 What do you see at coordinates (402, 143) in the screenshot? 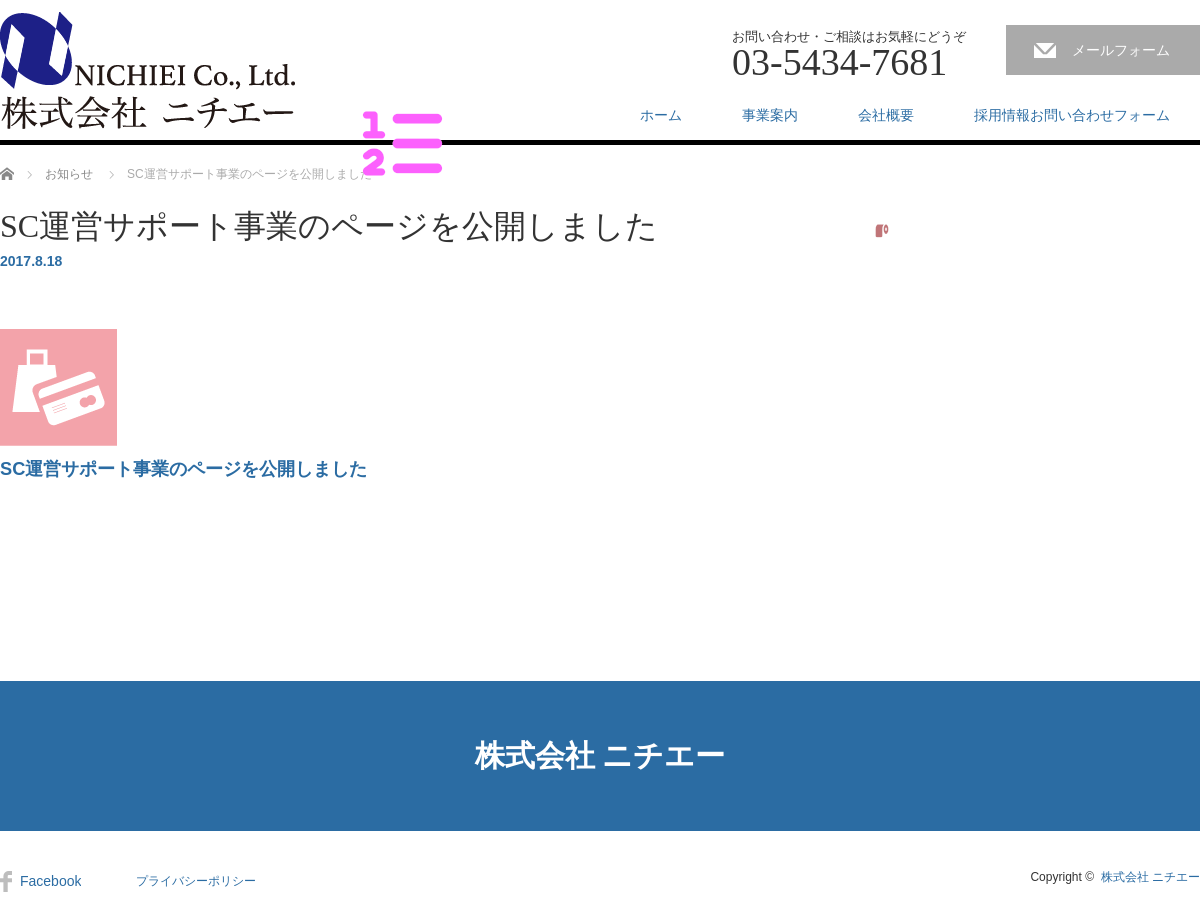
I see `create a numbered list` at bounding box center [402, 143].